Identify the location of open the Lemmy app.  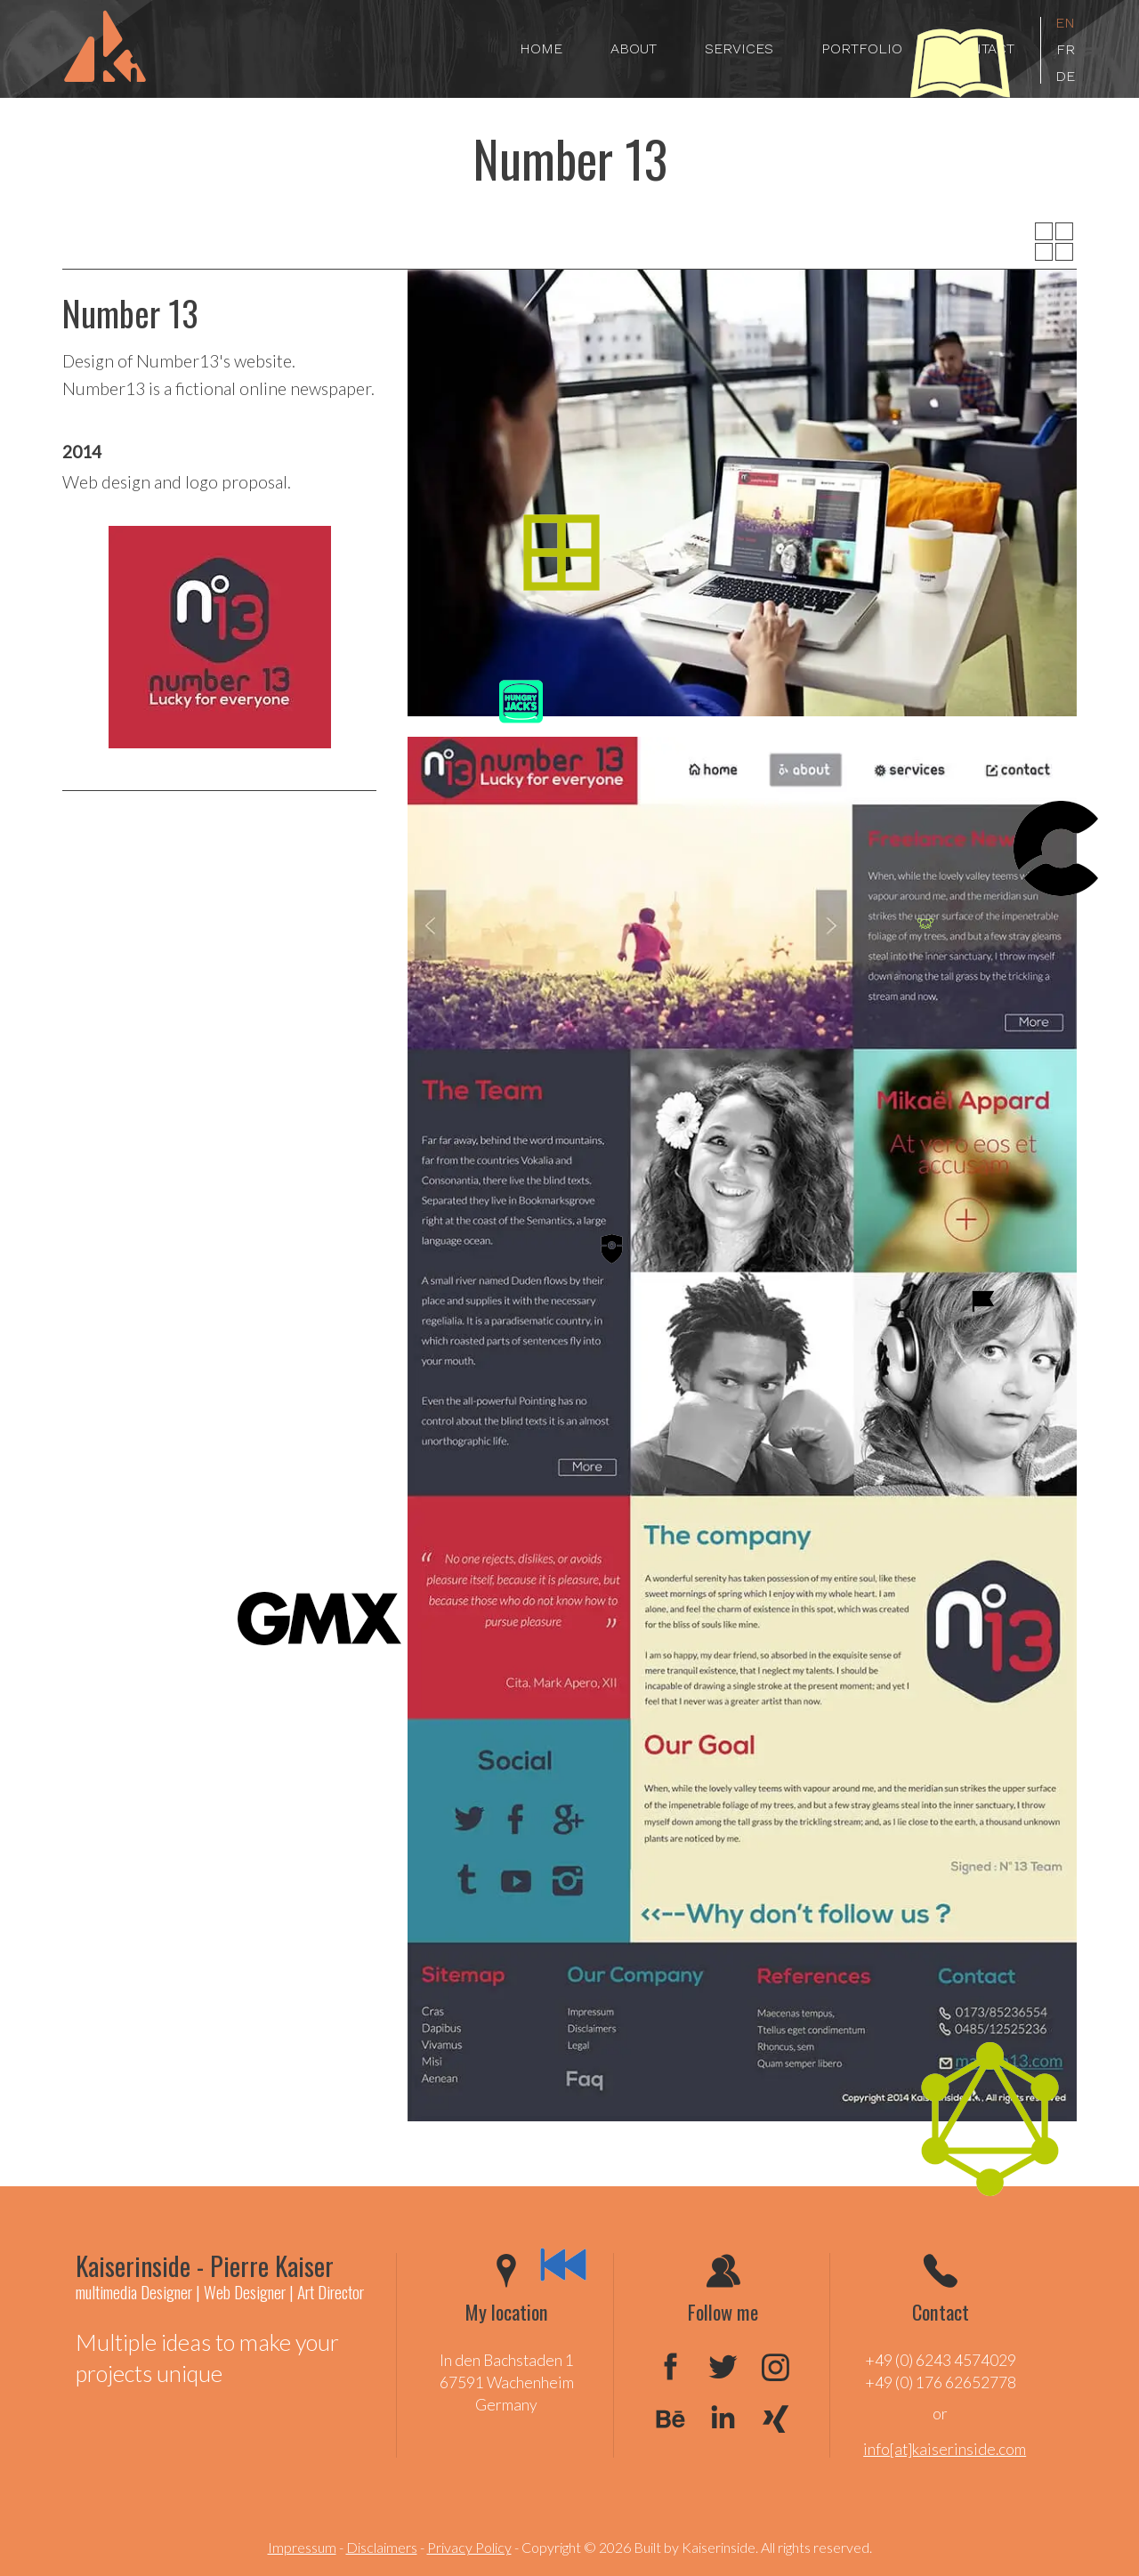
(925, 924).